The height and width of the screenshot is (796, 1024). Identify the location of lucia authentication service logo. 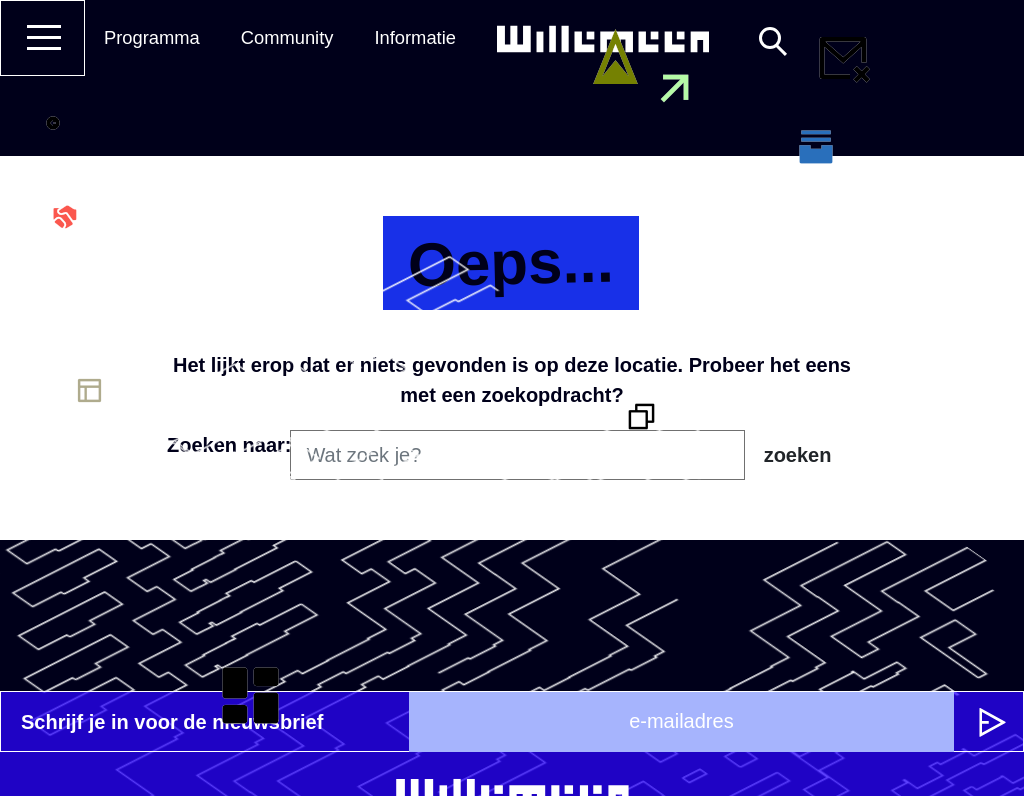
(615, 56).